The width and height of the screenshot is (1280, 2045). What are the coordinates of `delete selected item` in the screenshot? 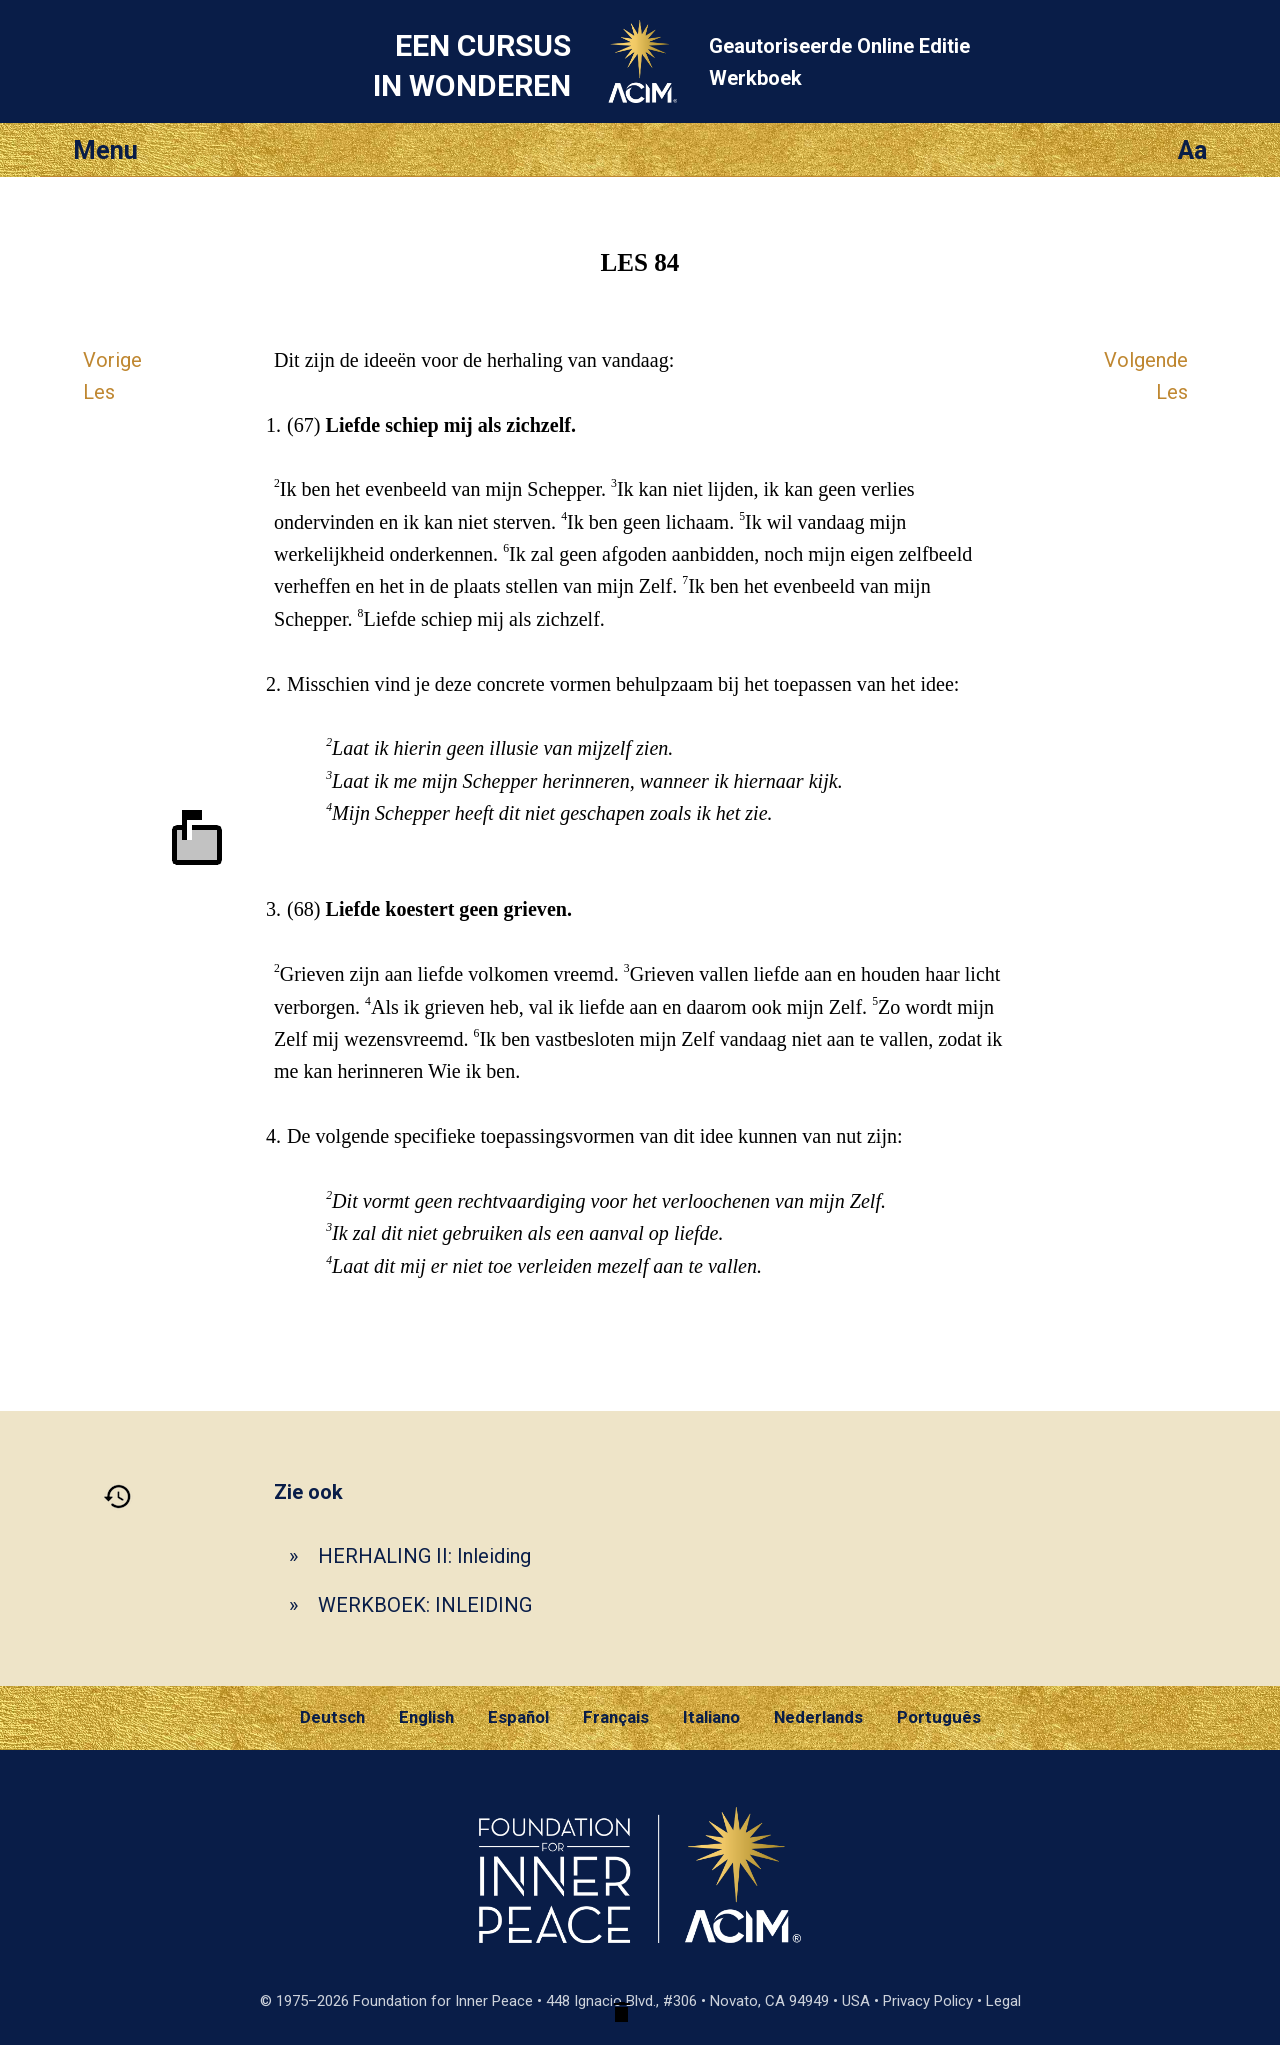 It's located at (622, 2012).